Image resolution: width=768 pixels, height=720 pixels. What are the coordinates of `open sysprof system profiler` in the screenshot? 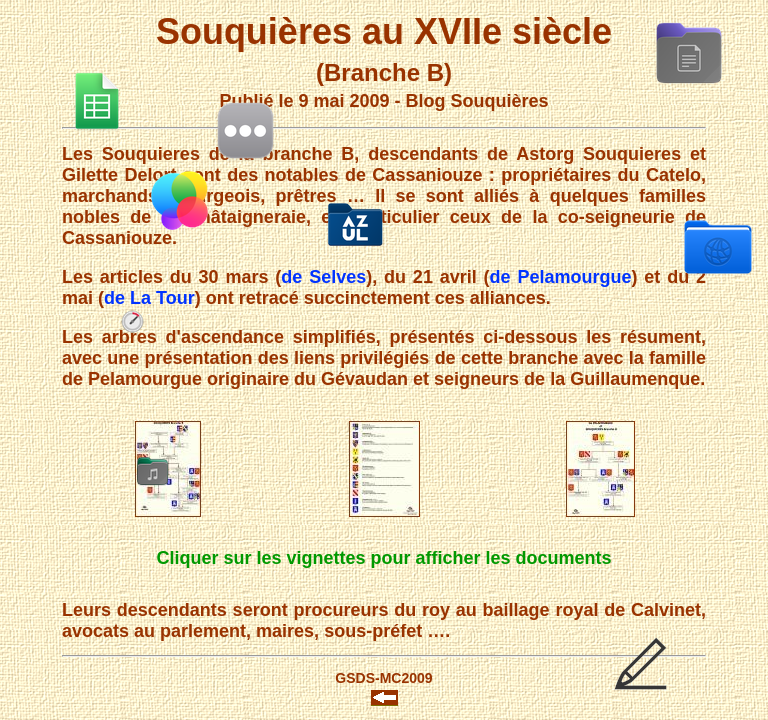 It's located at (132, 321).